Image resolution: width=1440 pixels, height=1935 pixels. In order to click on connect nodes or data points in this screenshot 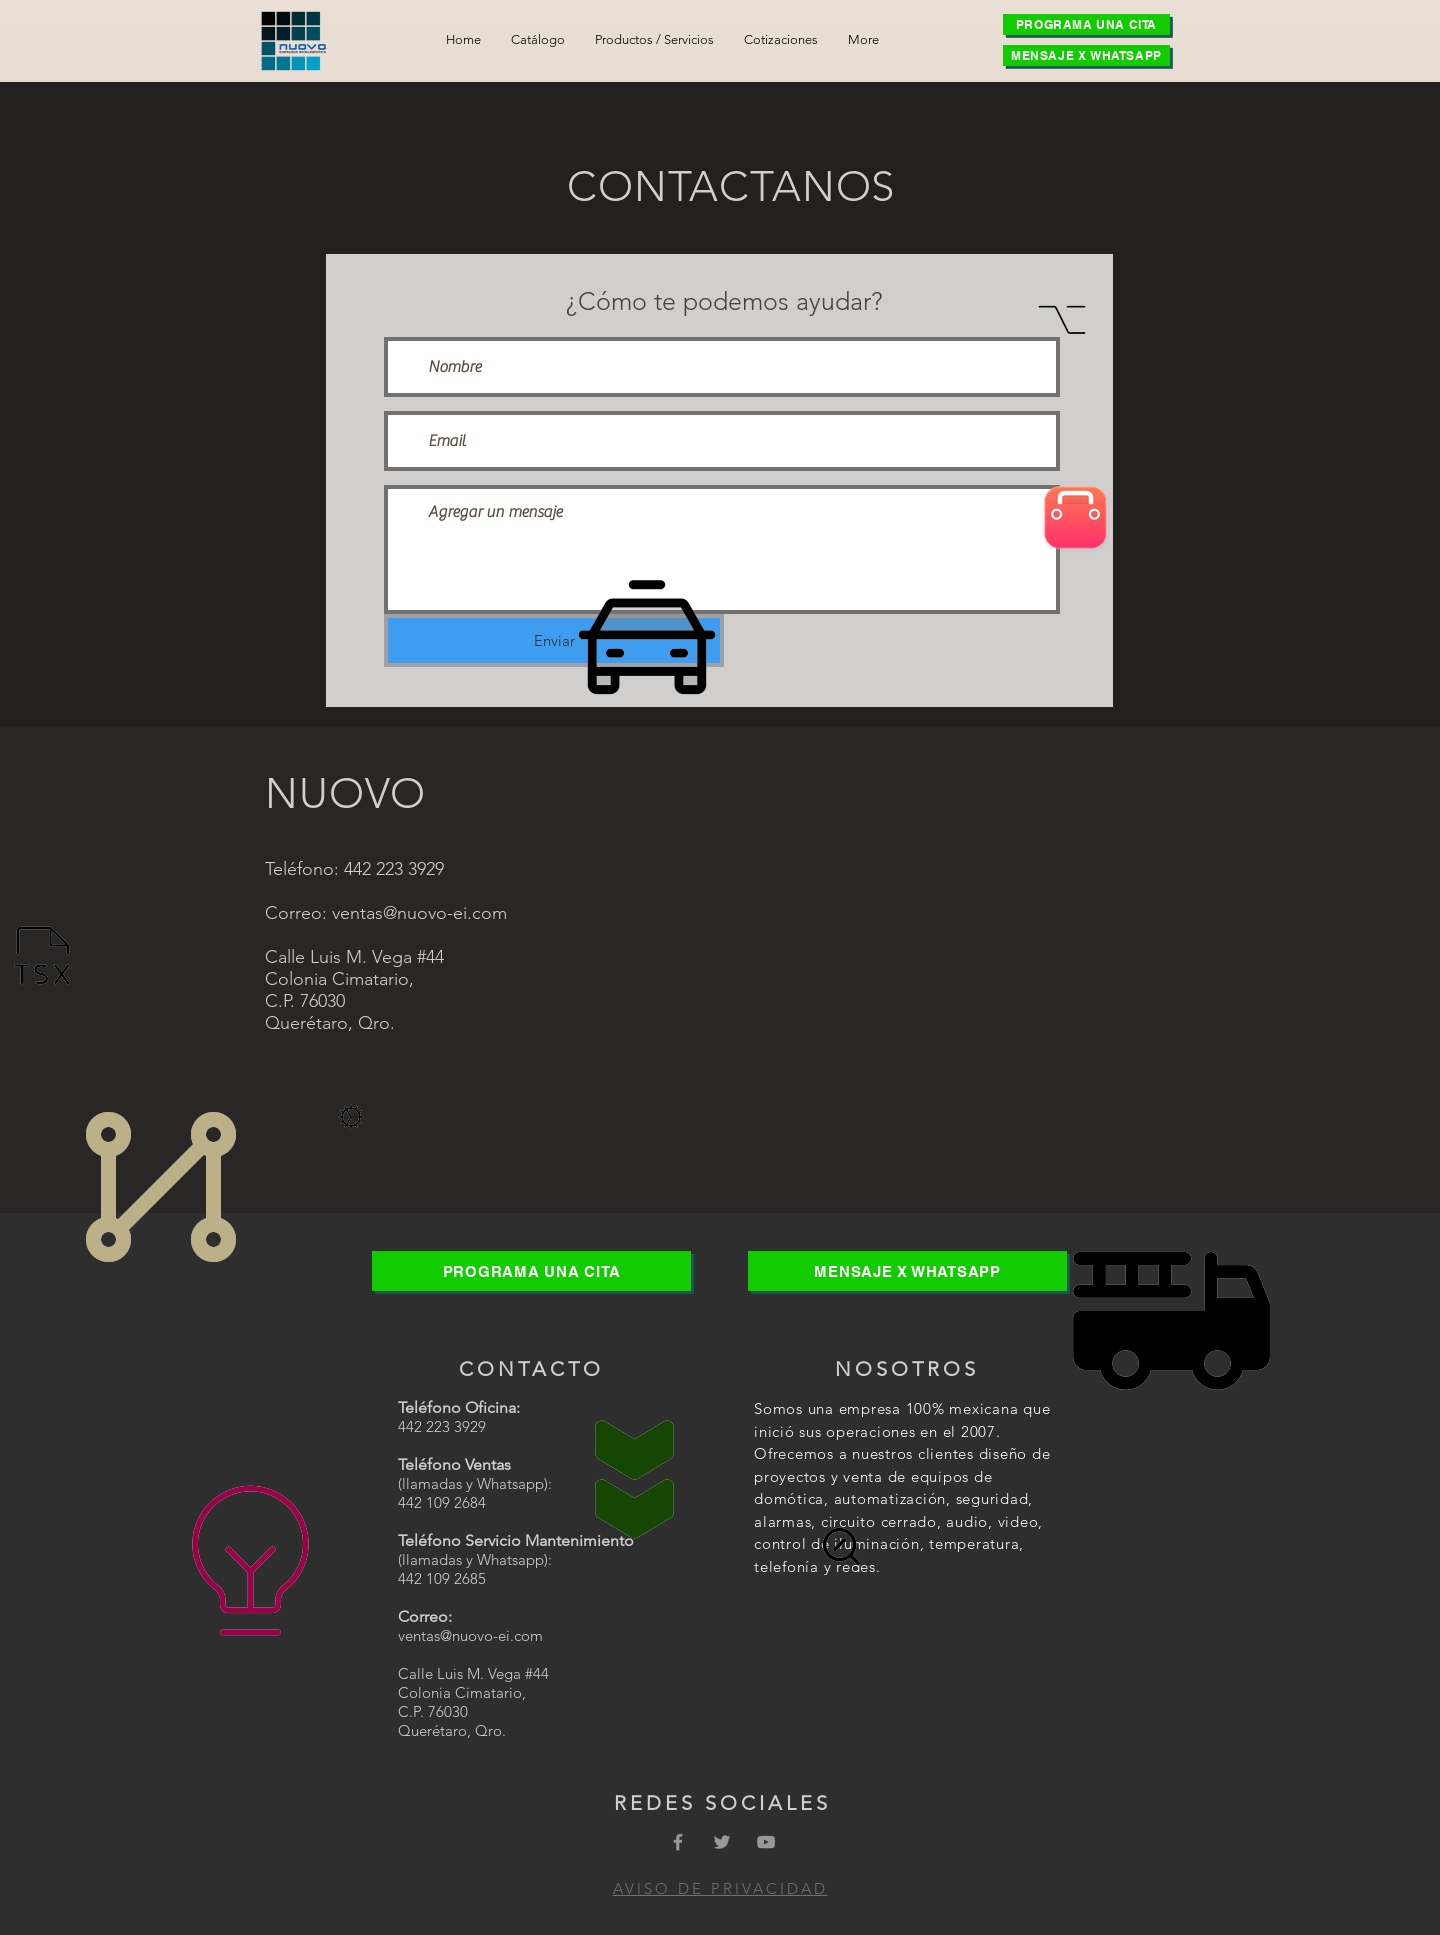, I will do `click(161, 1187)`.